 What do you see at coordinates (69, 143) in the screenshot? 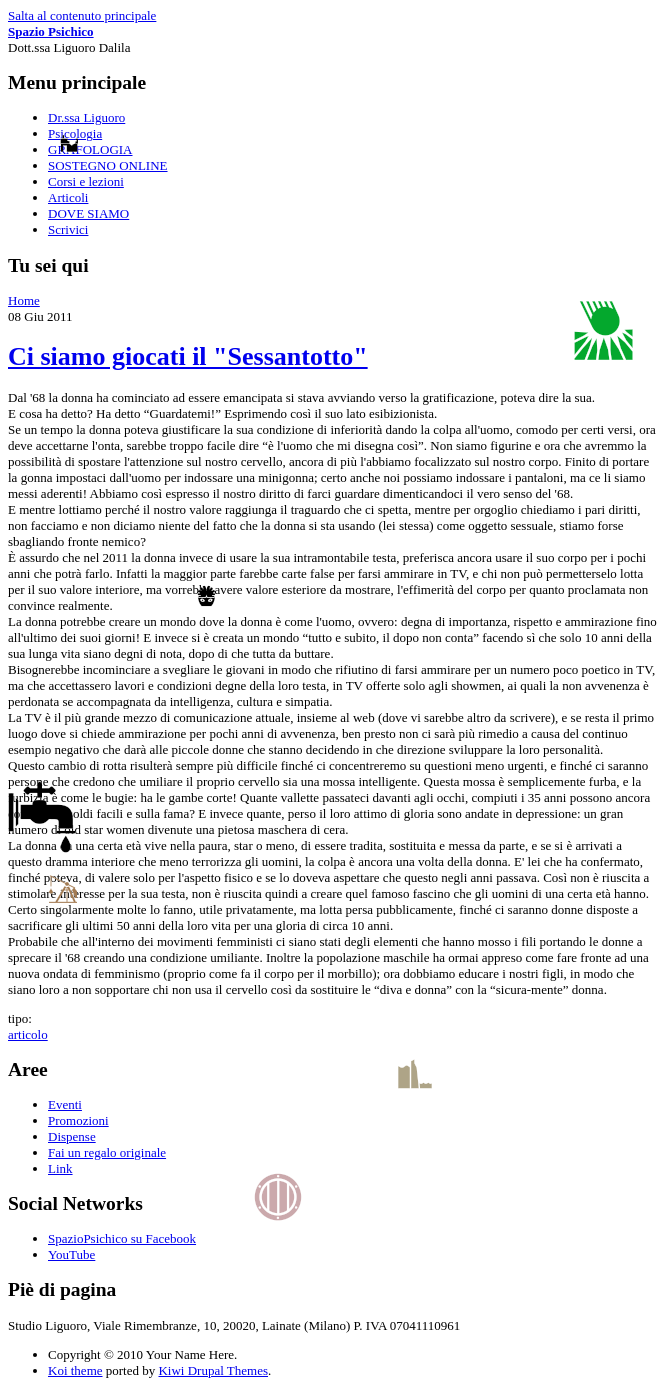
I see `report property damage` at bounding box center [69, 143].